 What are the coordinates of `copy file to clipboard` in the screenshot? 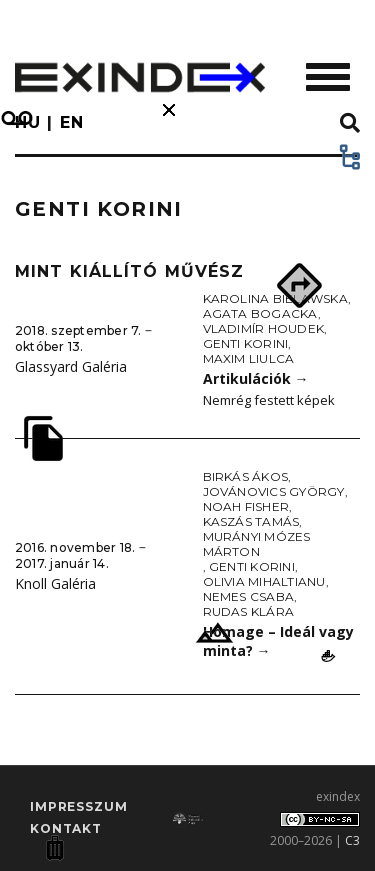 It's located at (44, 438).